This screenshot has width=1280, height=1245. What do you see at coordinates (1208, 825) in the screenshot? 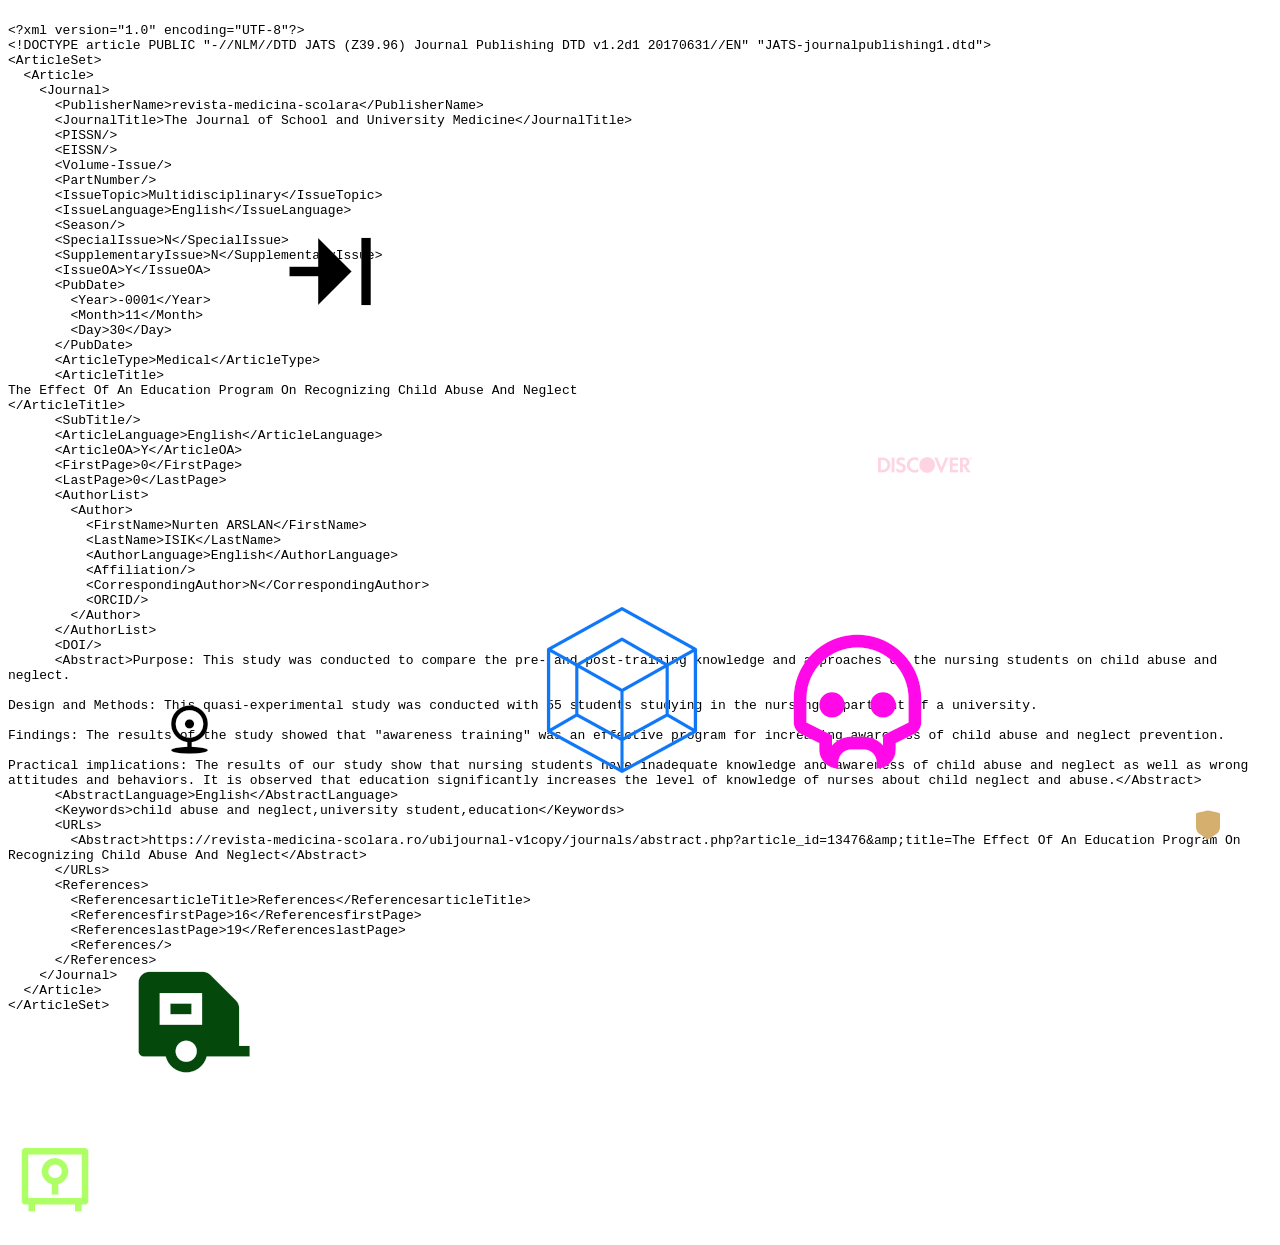
I see `indicates secure or protected status` at bounding box center [1208, 825].